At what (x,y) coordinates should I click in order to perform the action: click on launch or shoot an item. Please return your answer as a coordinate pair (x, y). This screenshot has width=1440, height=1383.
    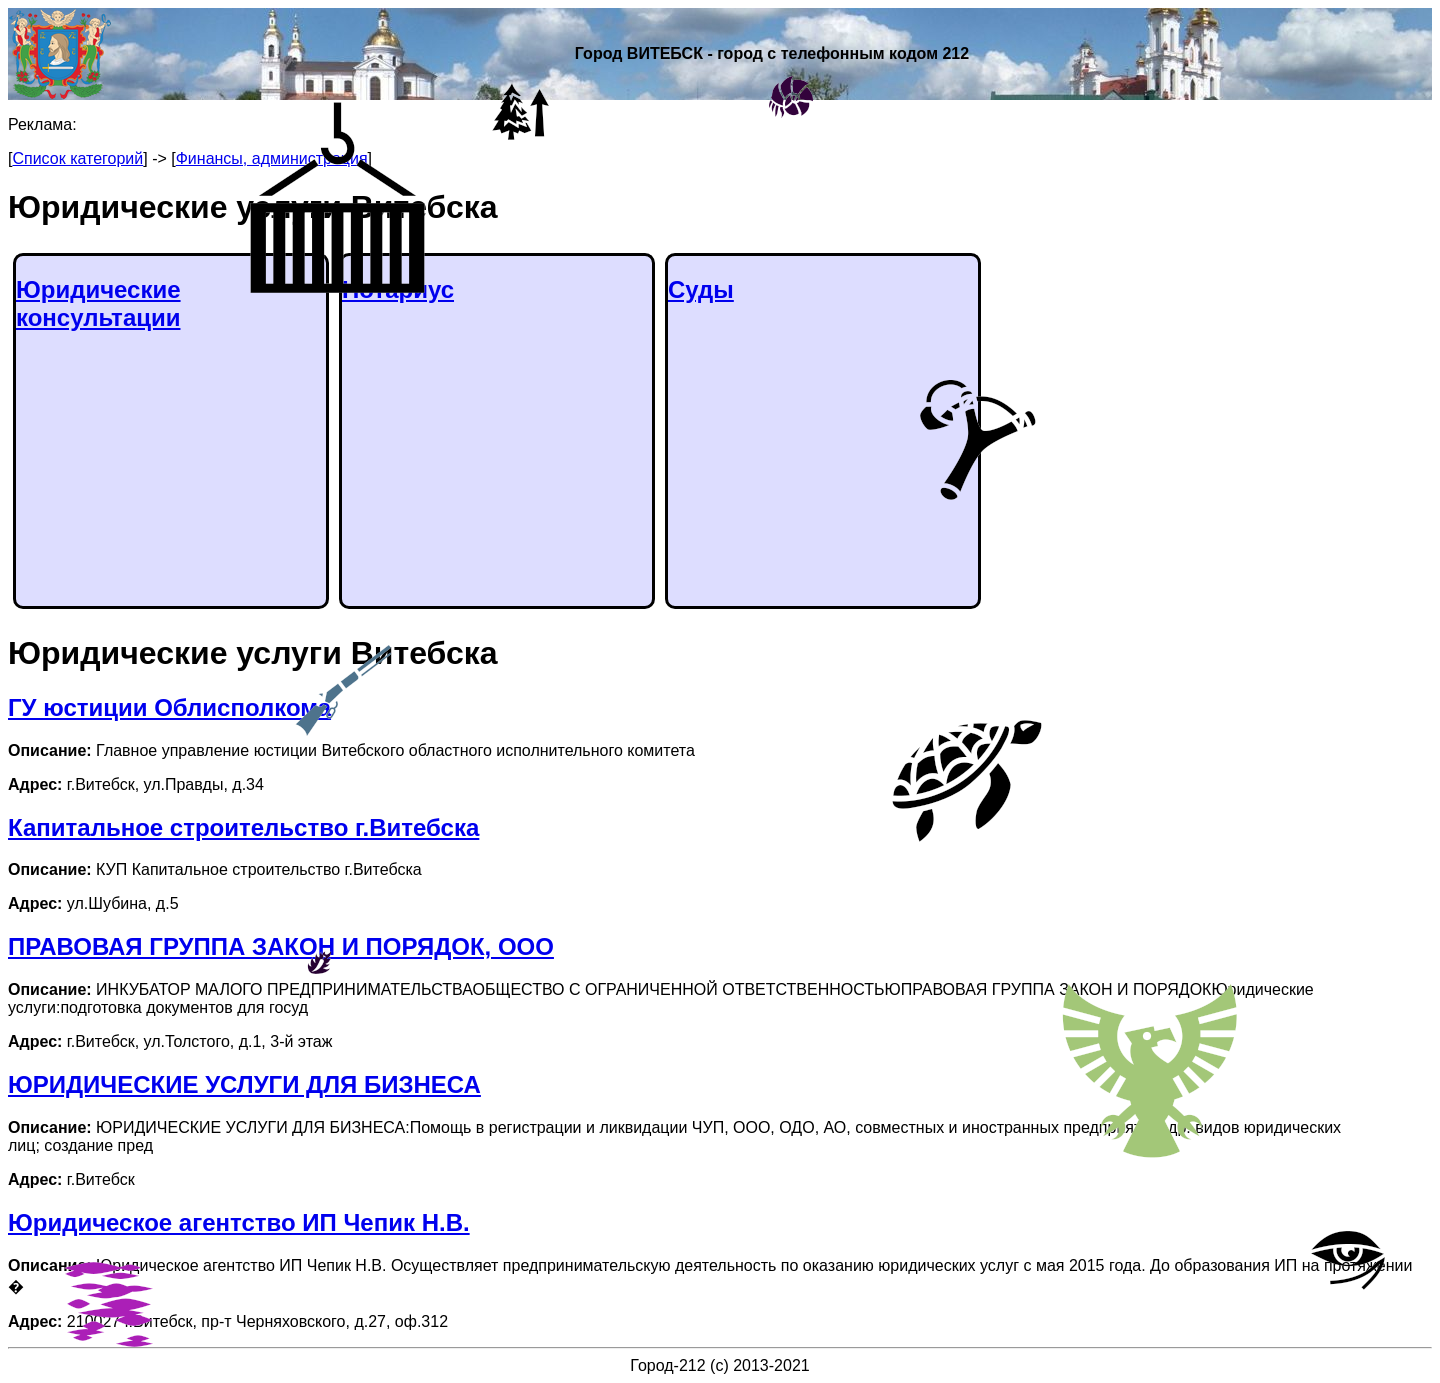
    Looking at the image, I should click on (975, 440).